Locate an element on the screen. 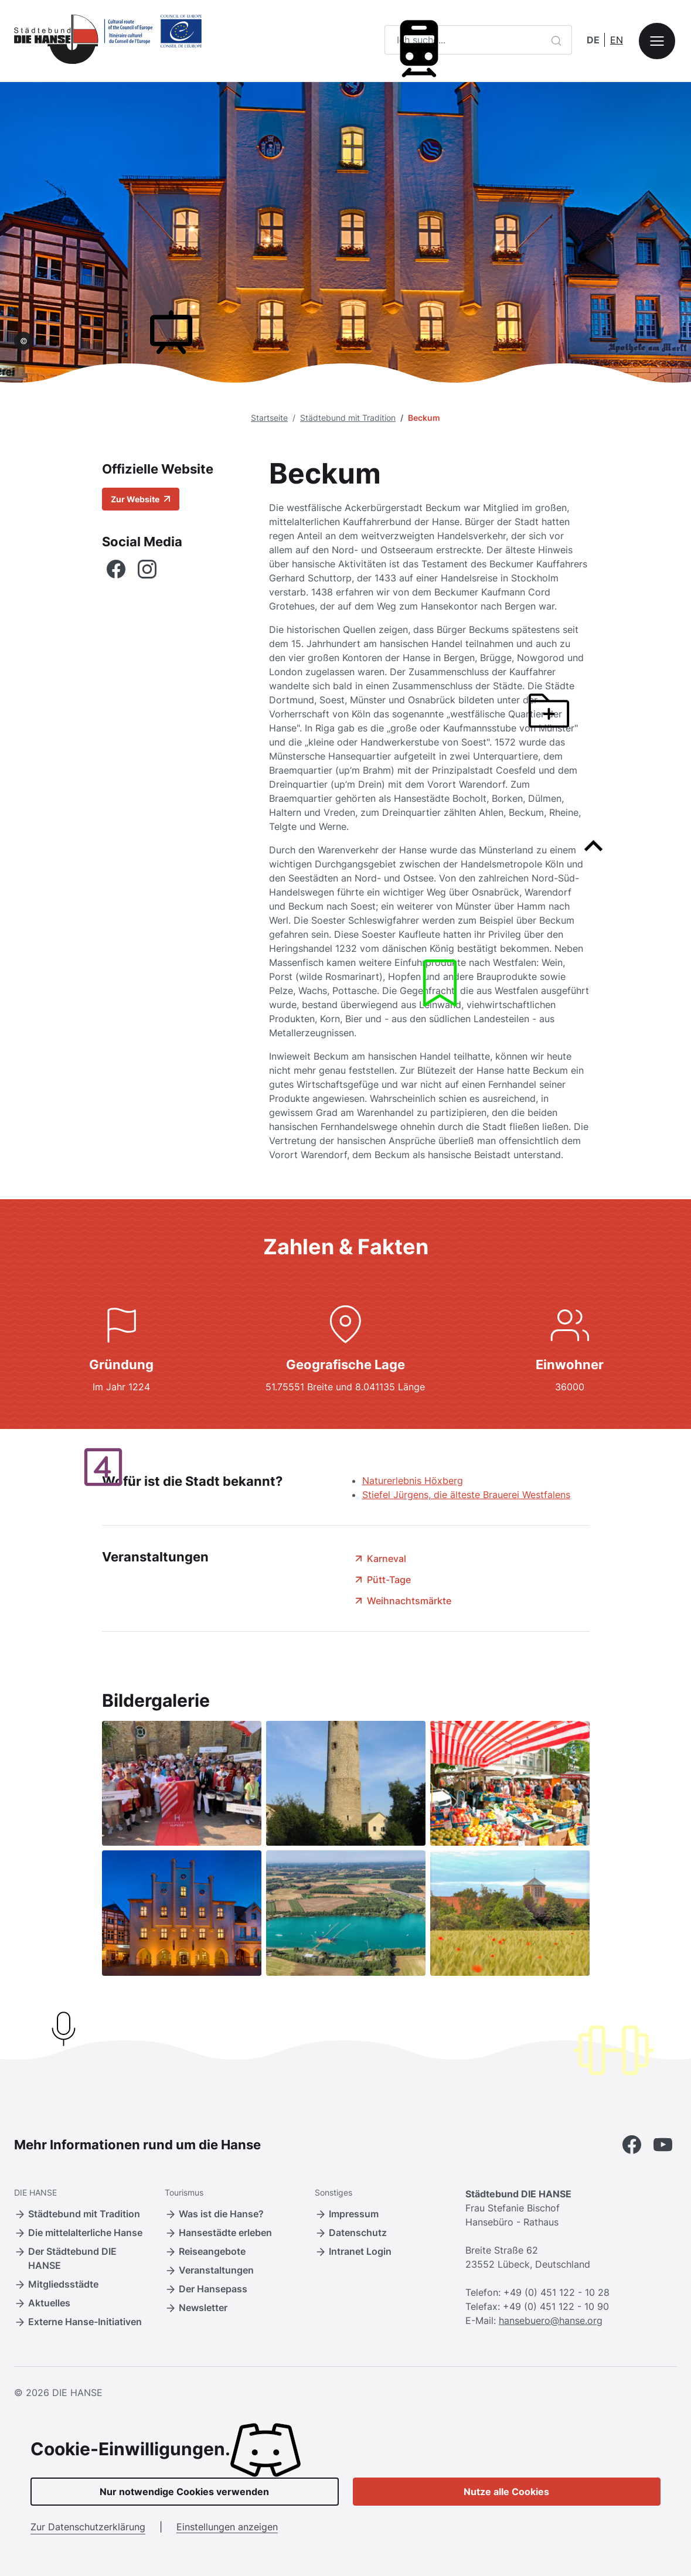  save item to bookmarks is located at coordinates (440, 982).